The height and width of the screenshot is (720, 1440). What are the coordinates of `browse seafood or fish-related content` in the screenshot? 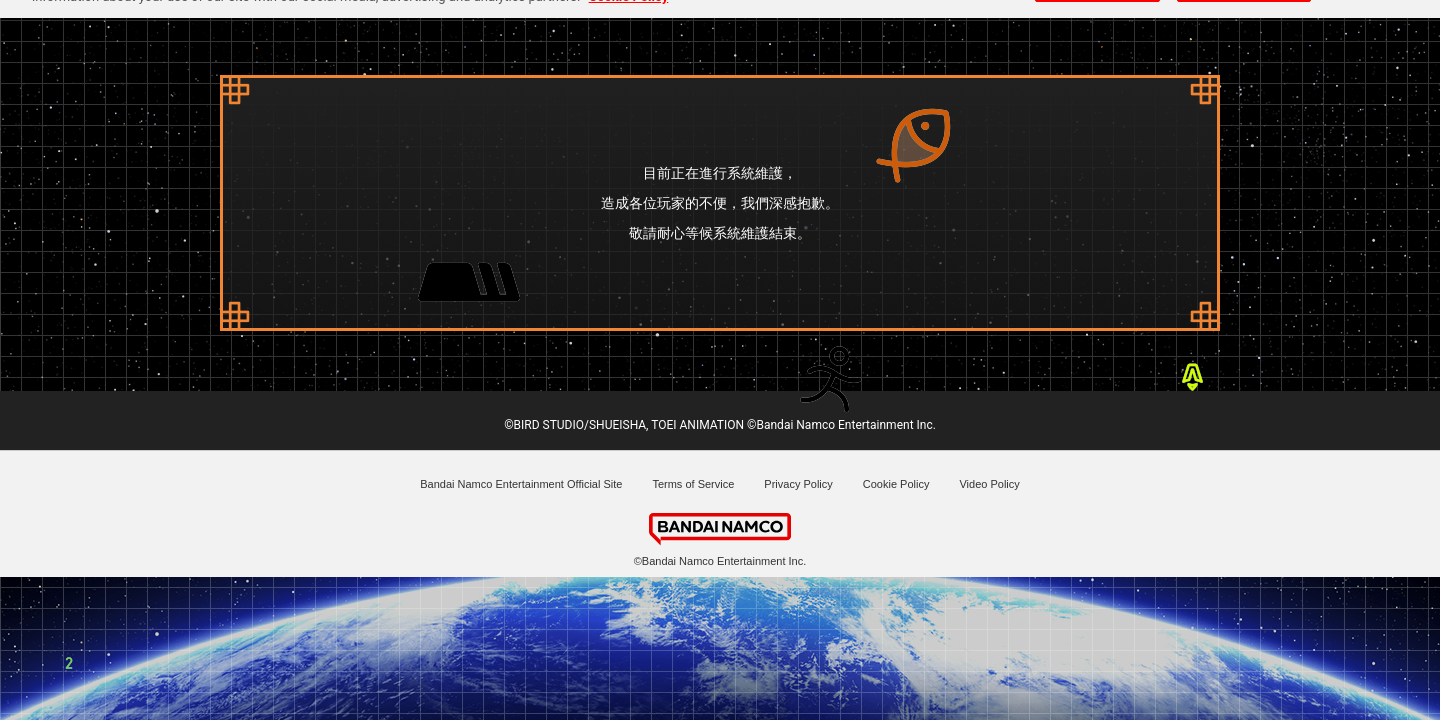 It's located at (916, 143).